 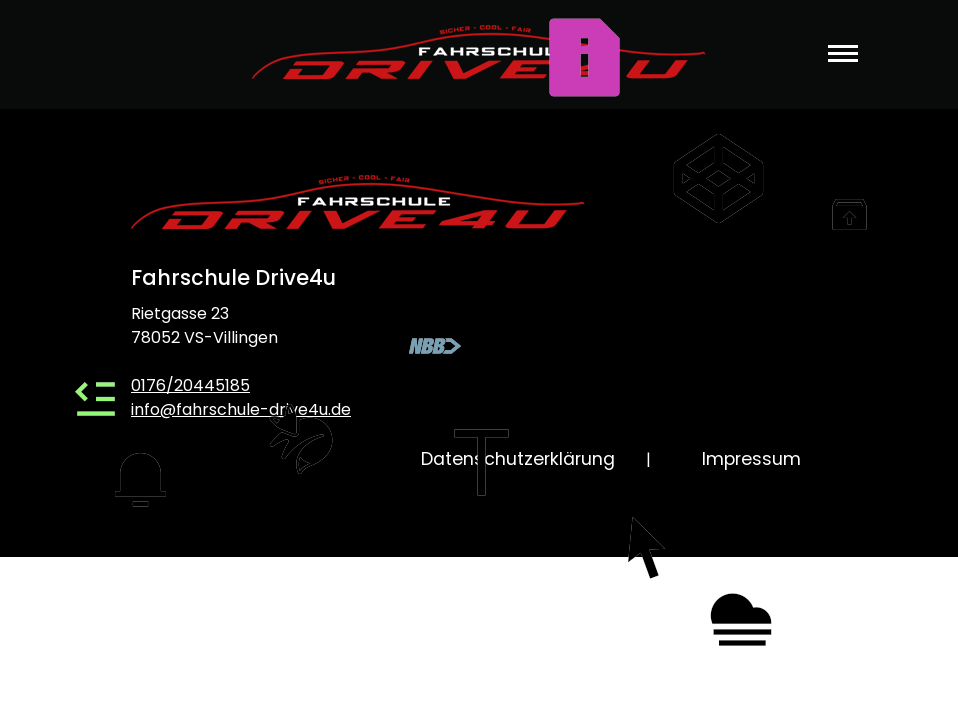 What do you see at coordinates (584, 57) in the screenshot?
I see `view file details or properties` at bounding box center [584, 57].